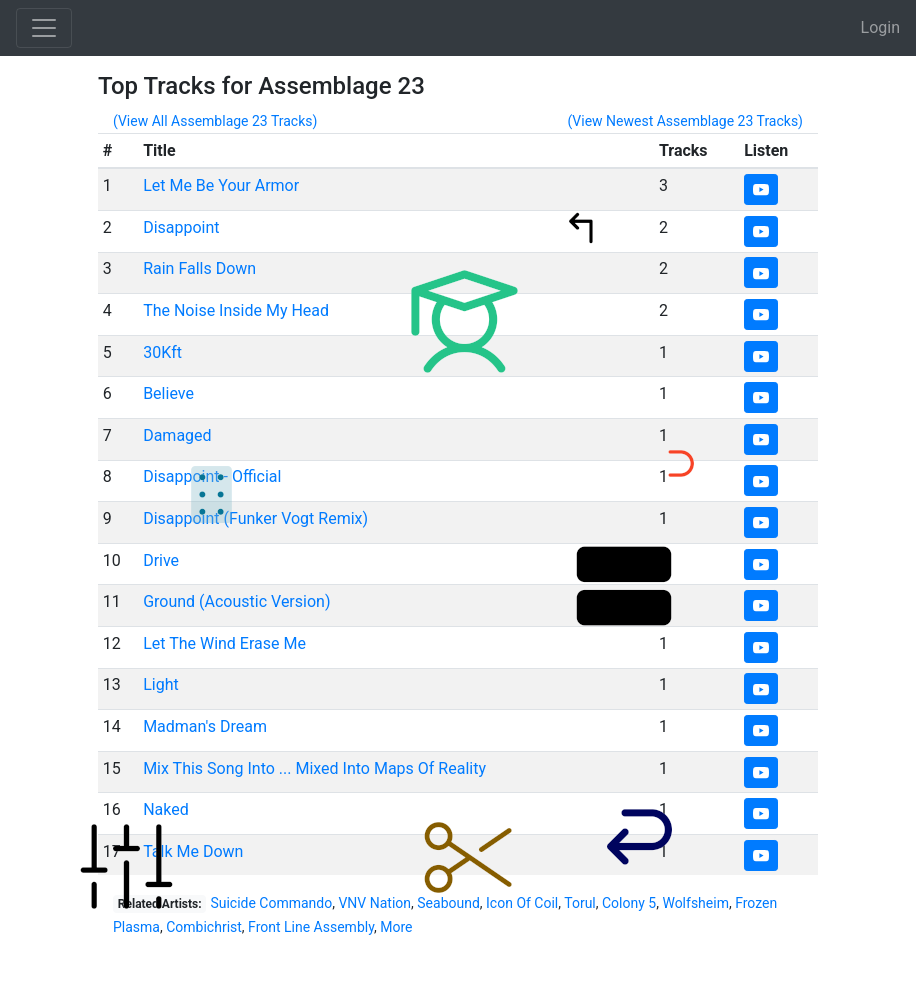 The height and width of the screenshot is (987, 916). Describe the element at coordinates (126, 866) in the screenshot. I see `adjust settings or preferences` at that location.